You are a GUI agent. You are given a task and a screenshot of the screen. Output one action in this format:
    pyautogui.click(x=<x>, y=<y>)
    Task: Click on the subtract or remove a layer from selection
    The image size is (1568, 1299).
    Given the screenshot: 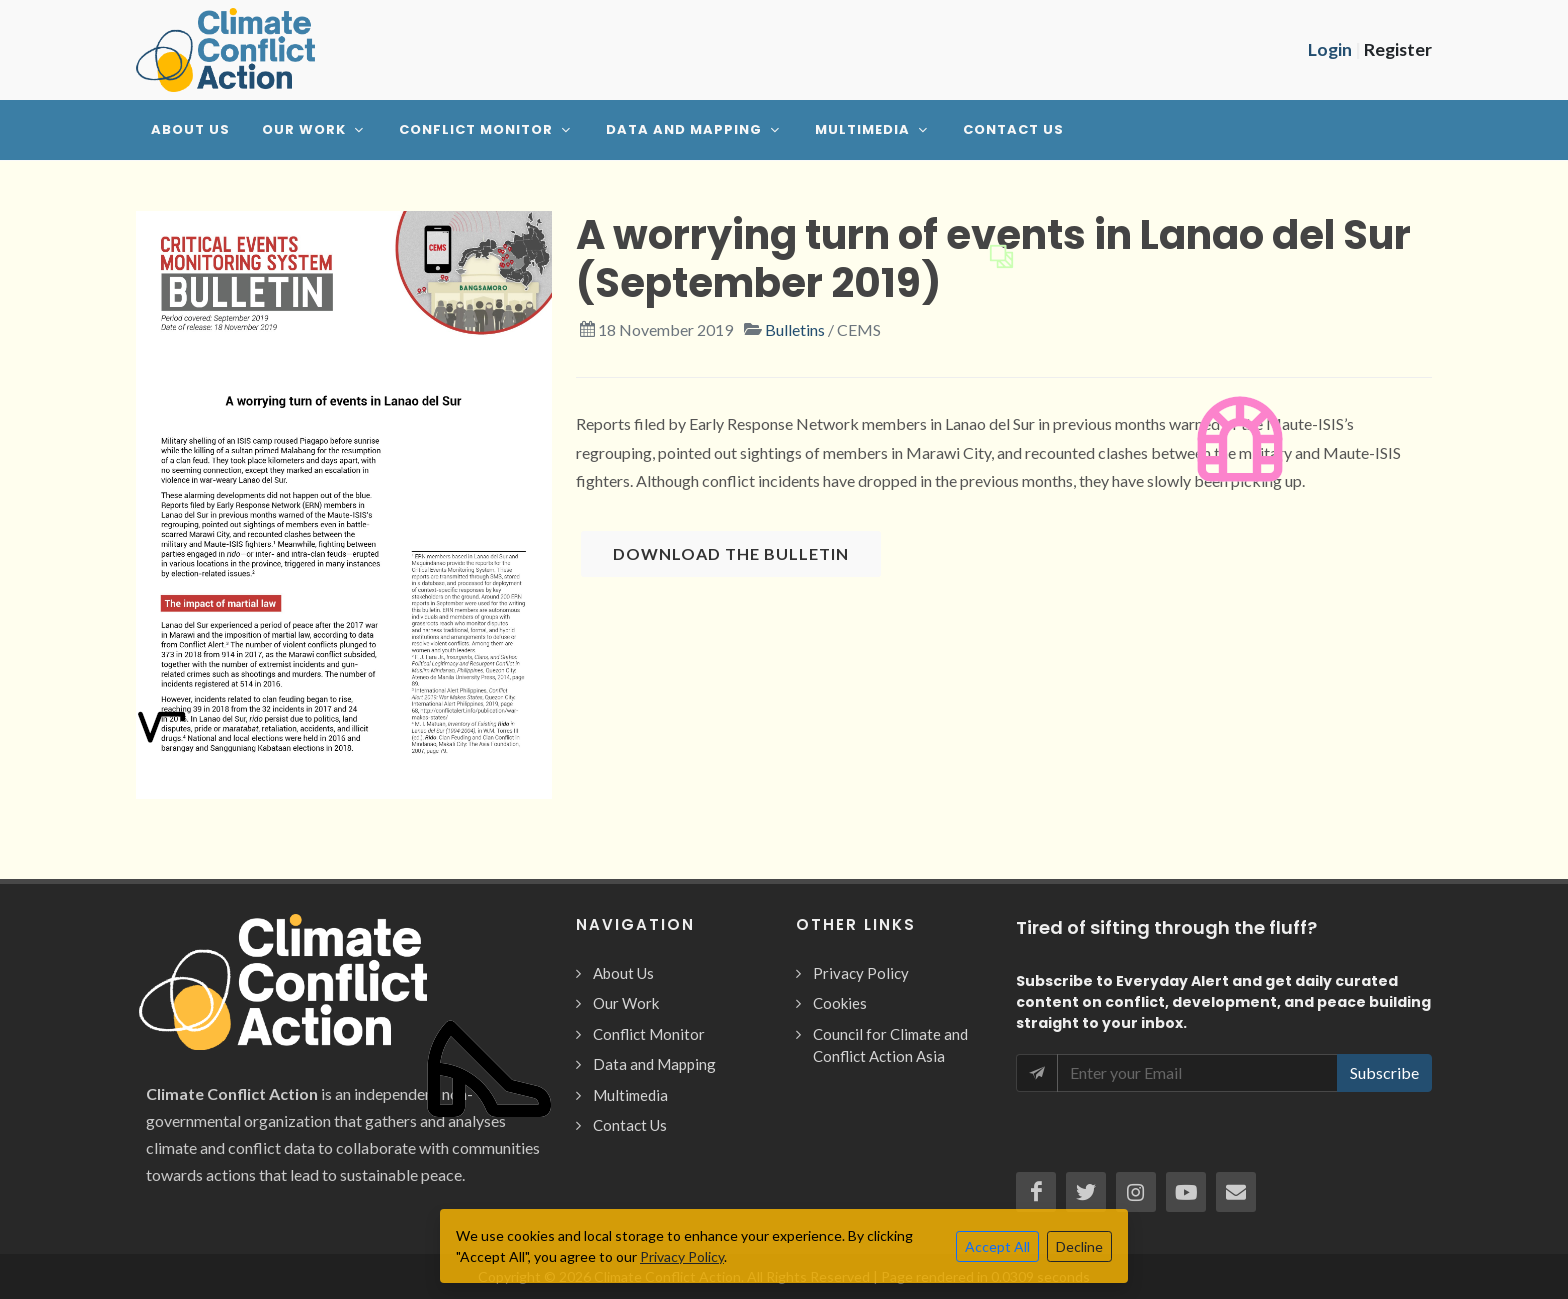 What is the action you would take?
    pyautogui.click(x=1001, y=256)
    